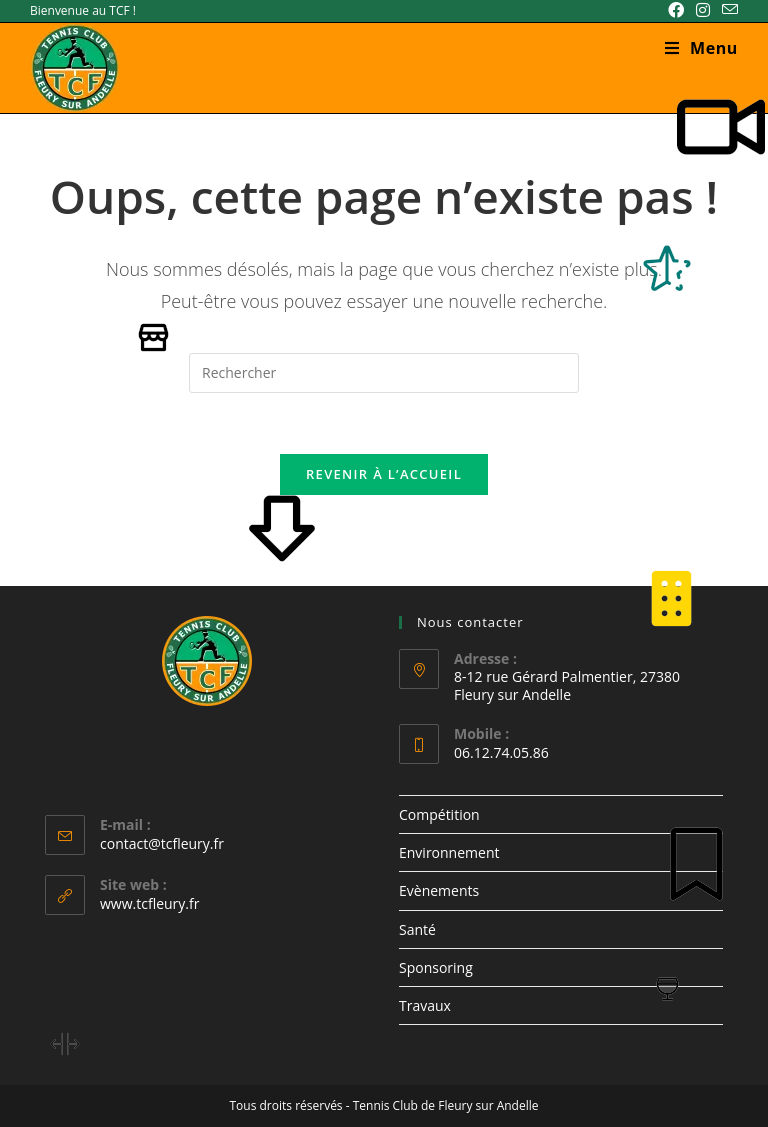 Image resolution: width=768 pixels, height=1127 pixels. Describe the element at coordinates (153, 337) in the screenshot. I see `access the online store or marketplace` at that location.